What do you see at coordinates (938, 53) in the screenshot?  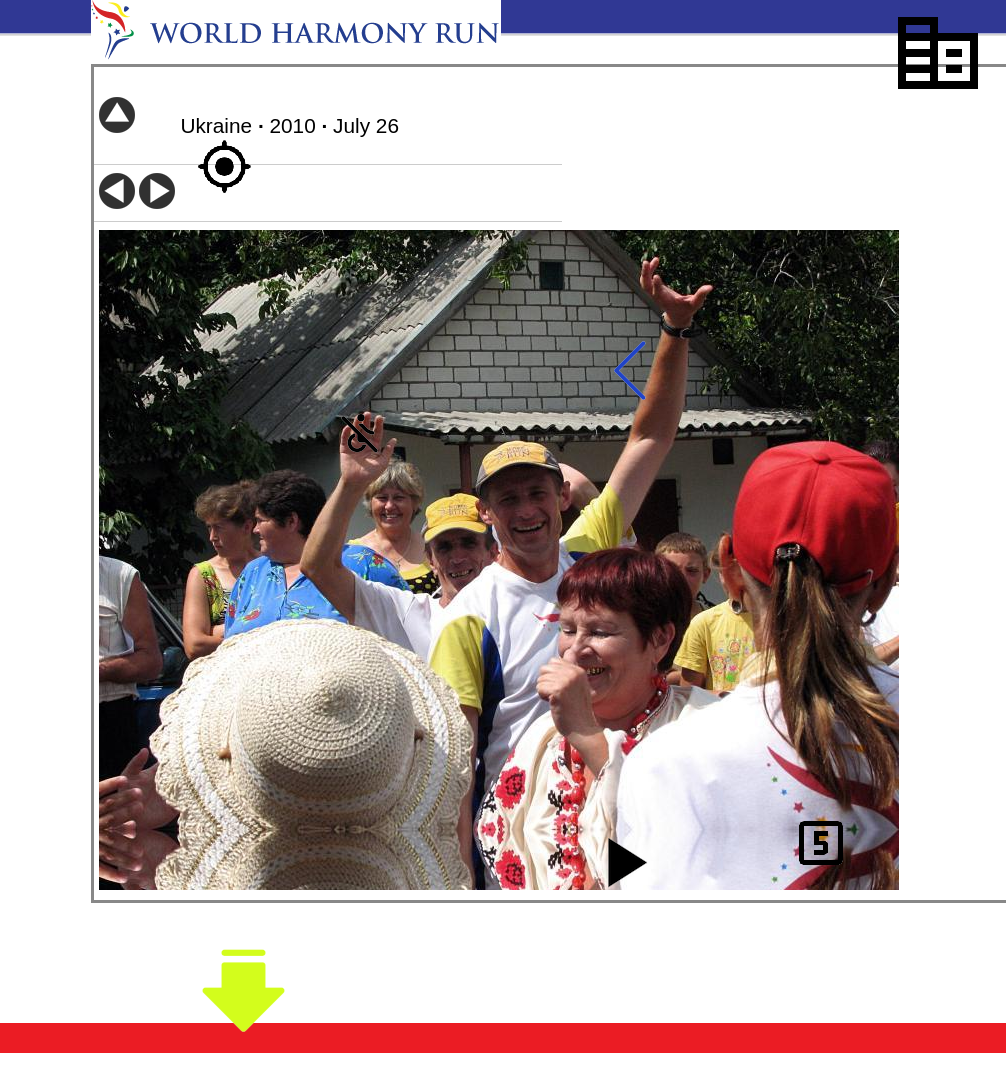 I see `view organization or company settings` at bounding box center [938, 53].